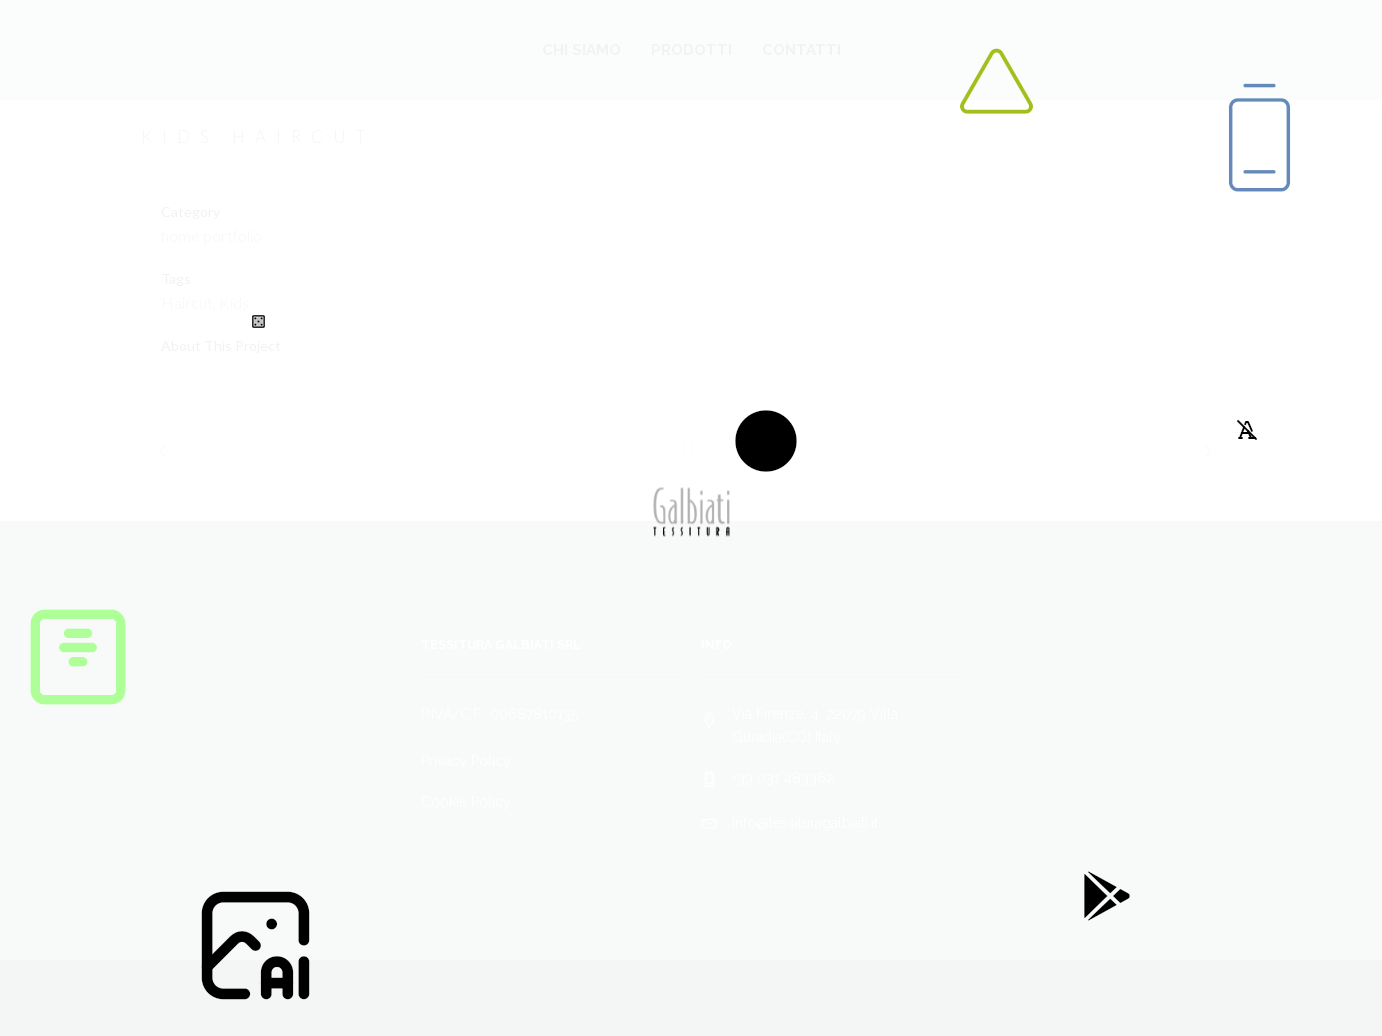  Describe the element at coordinates (1247, 430) in the screenshot. I see `disable text formatting options` at that location.